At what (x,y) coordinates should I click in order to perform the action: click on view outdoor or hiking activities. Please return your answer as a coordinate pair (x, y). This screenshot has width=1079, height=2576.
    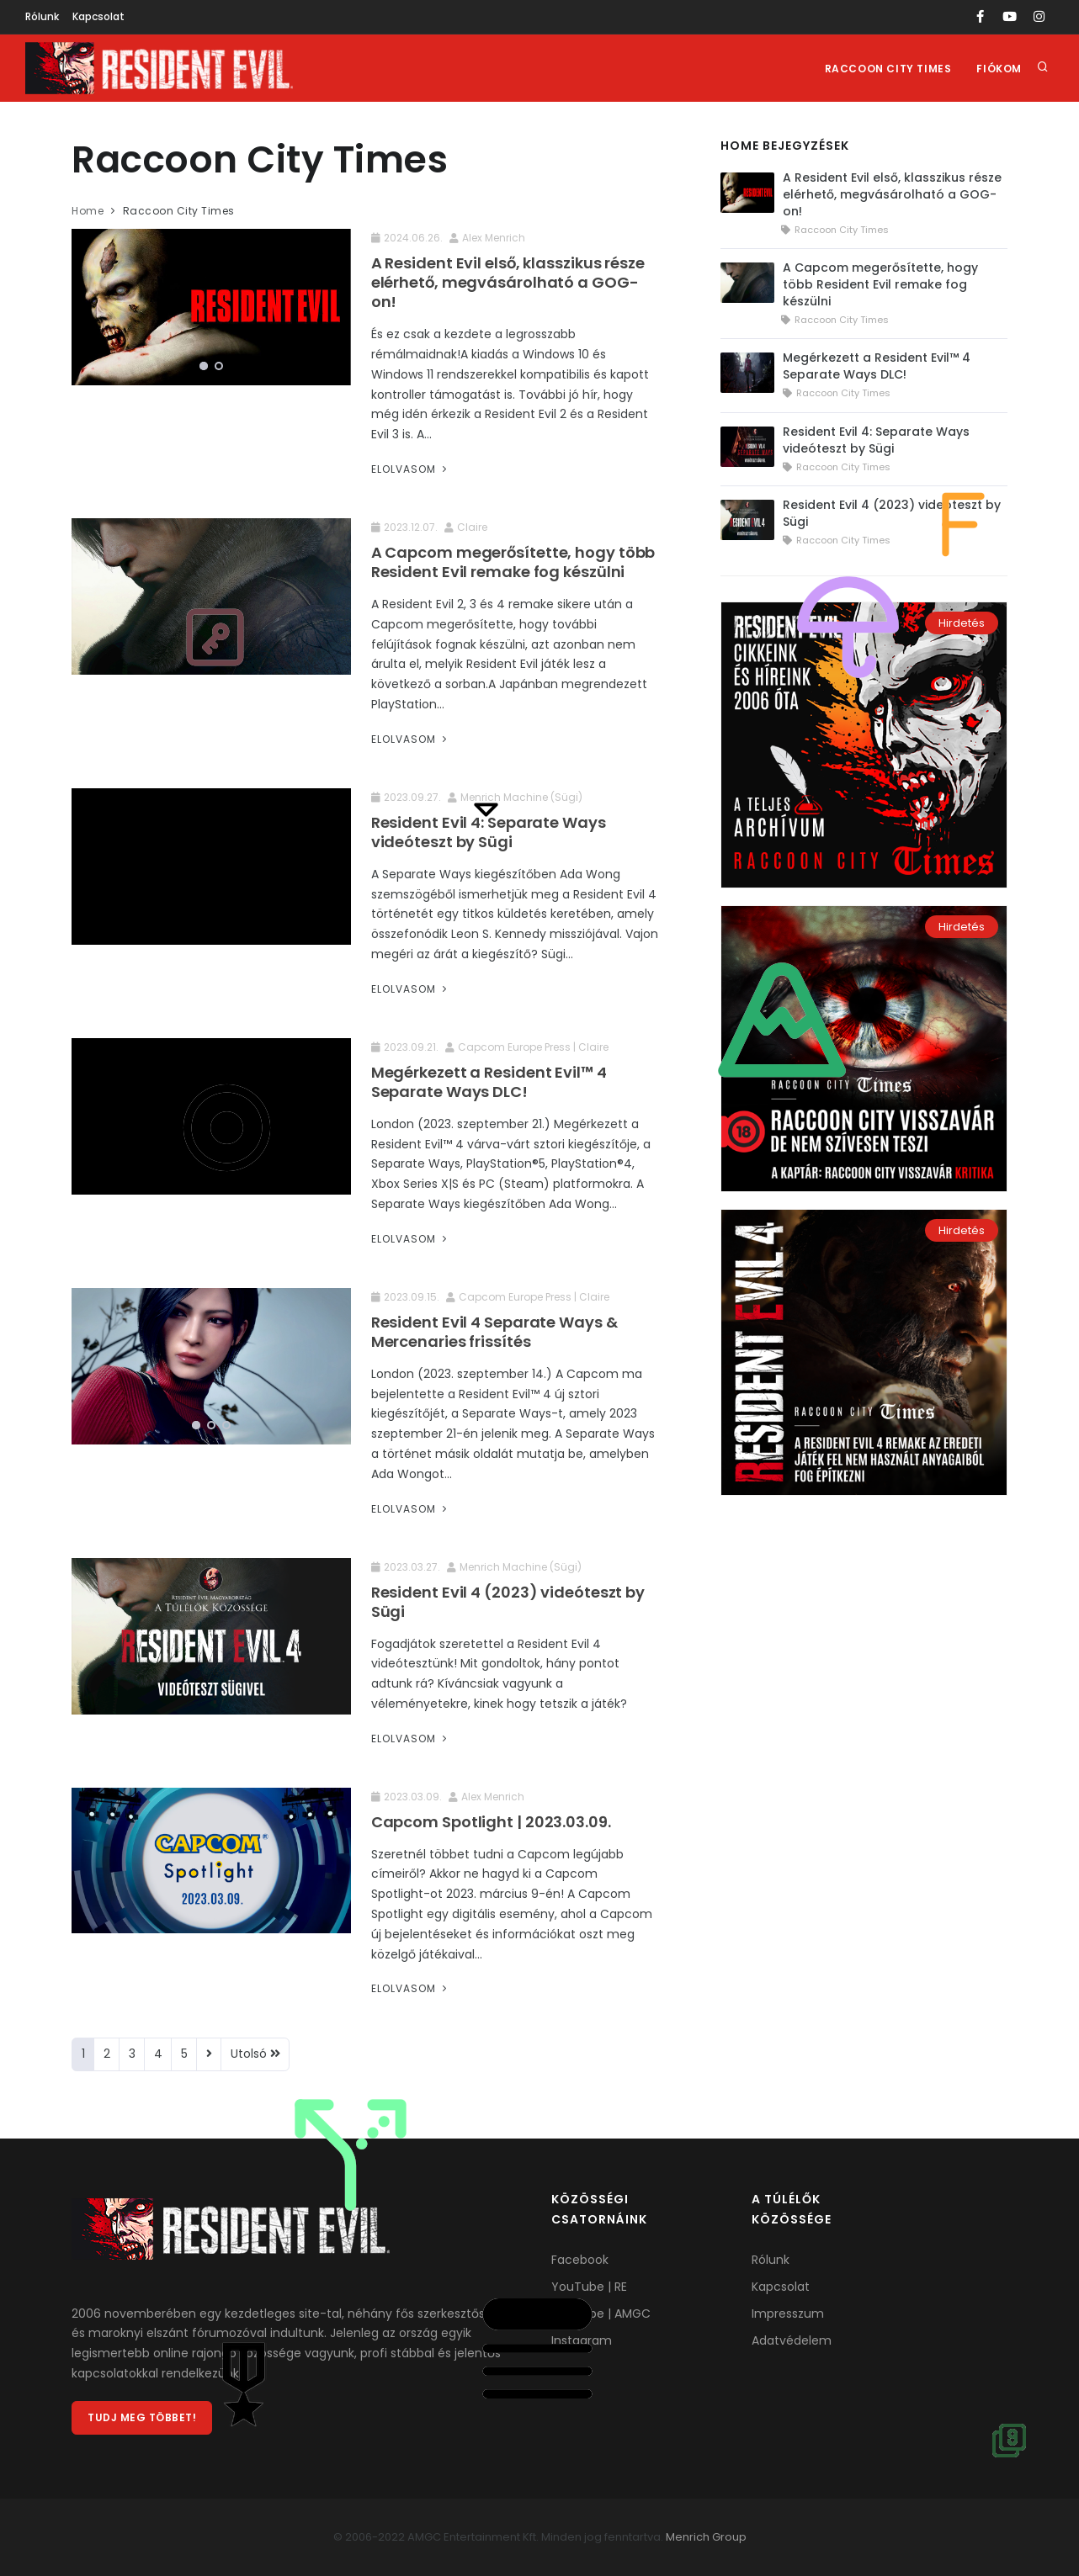
    Looking at the image, I should click on (782, 1020).